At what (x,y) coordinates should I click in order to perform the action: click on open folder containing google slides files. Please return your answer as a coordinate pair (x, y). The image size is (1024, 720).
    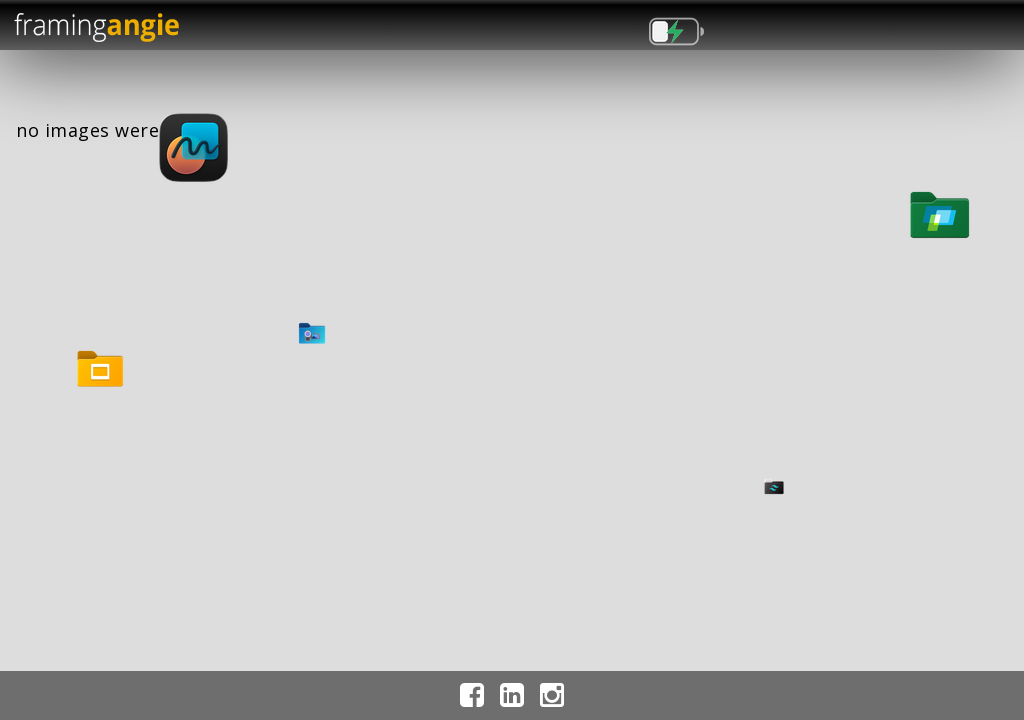
    Looking at the image, I should click on (100, 370).